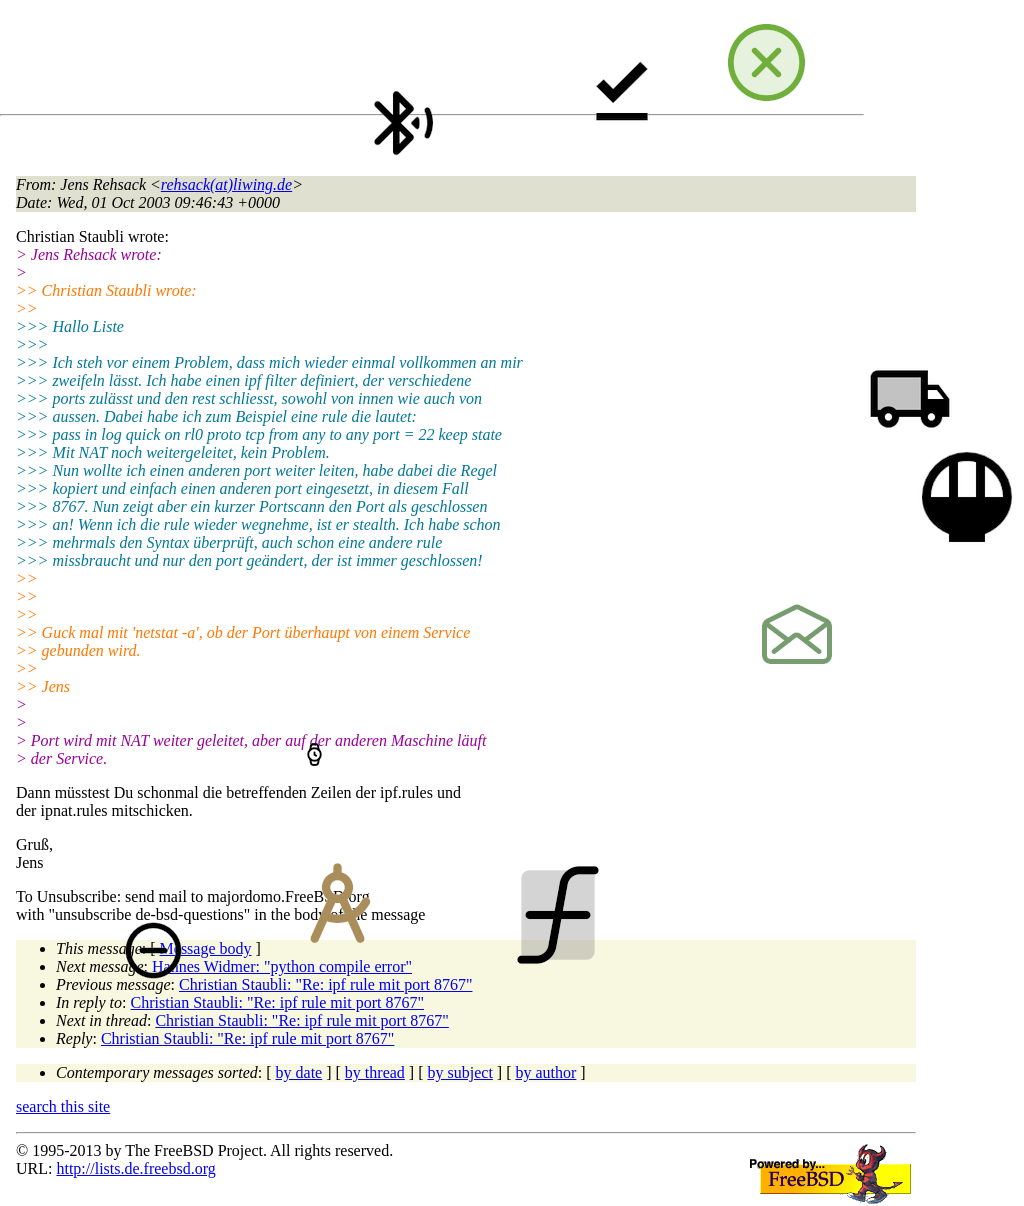 Image resolution: width=1024 pixels, height=1206 pixels. What do you see at coordinates (910, 399) in the screenshot?
I see `track your delivery status` at bounding box center [910, 399].